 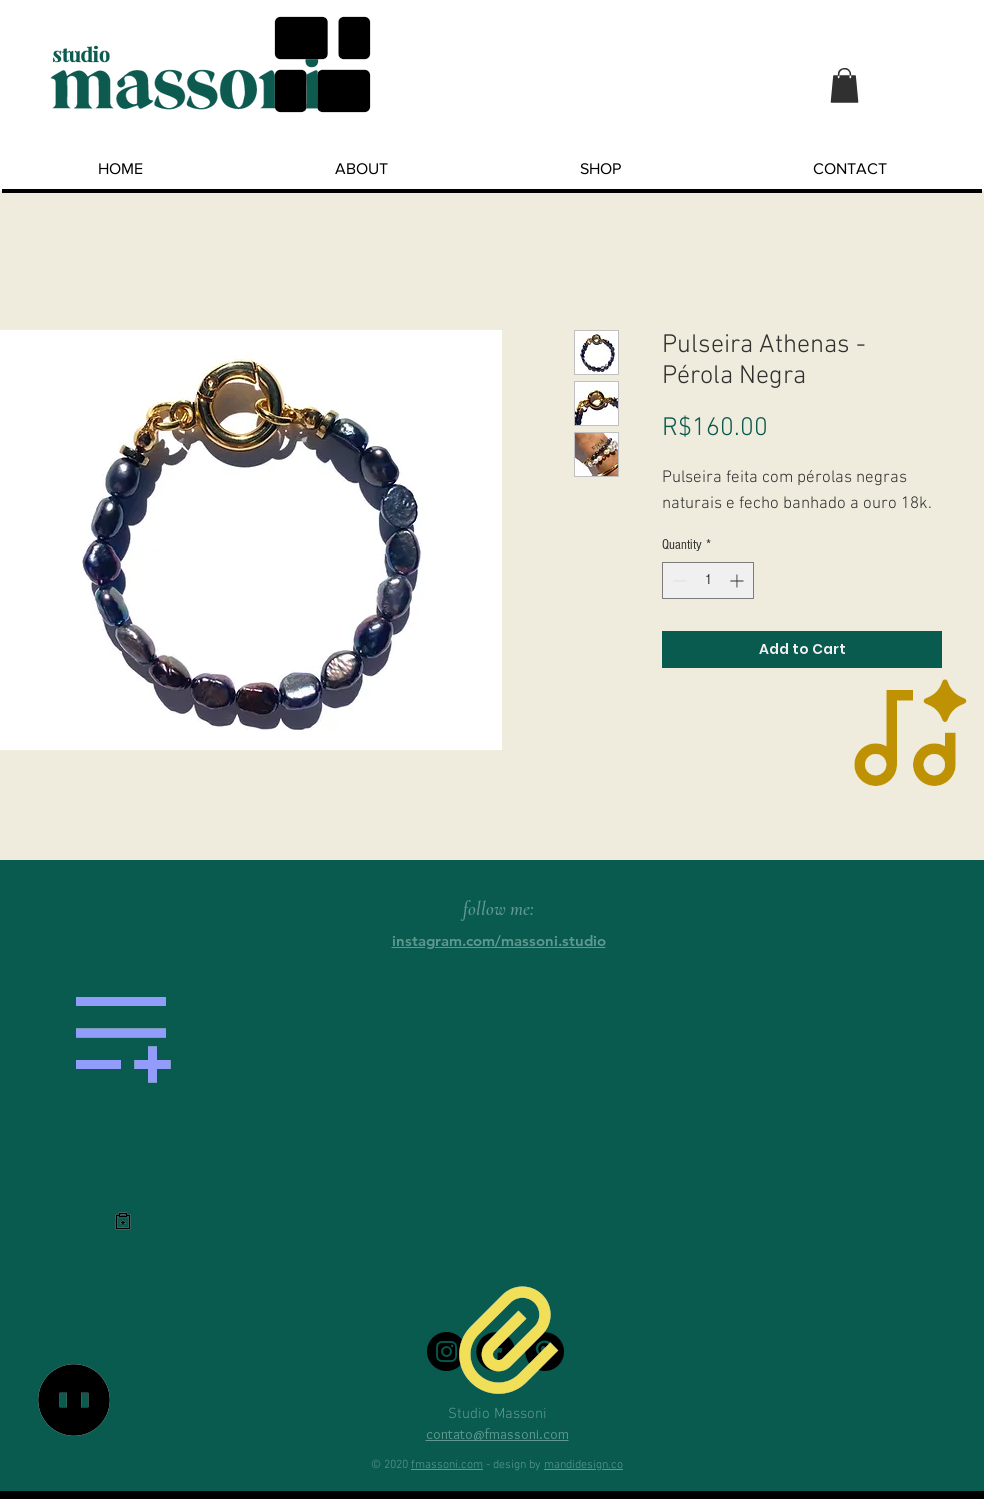 What do you see at coordinates (322, 64) in the screenshot?
I see `access the dashboard or control panel` at bounding box center [322, 64].